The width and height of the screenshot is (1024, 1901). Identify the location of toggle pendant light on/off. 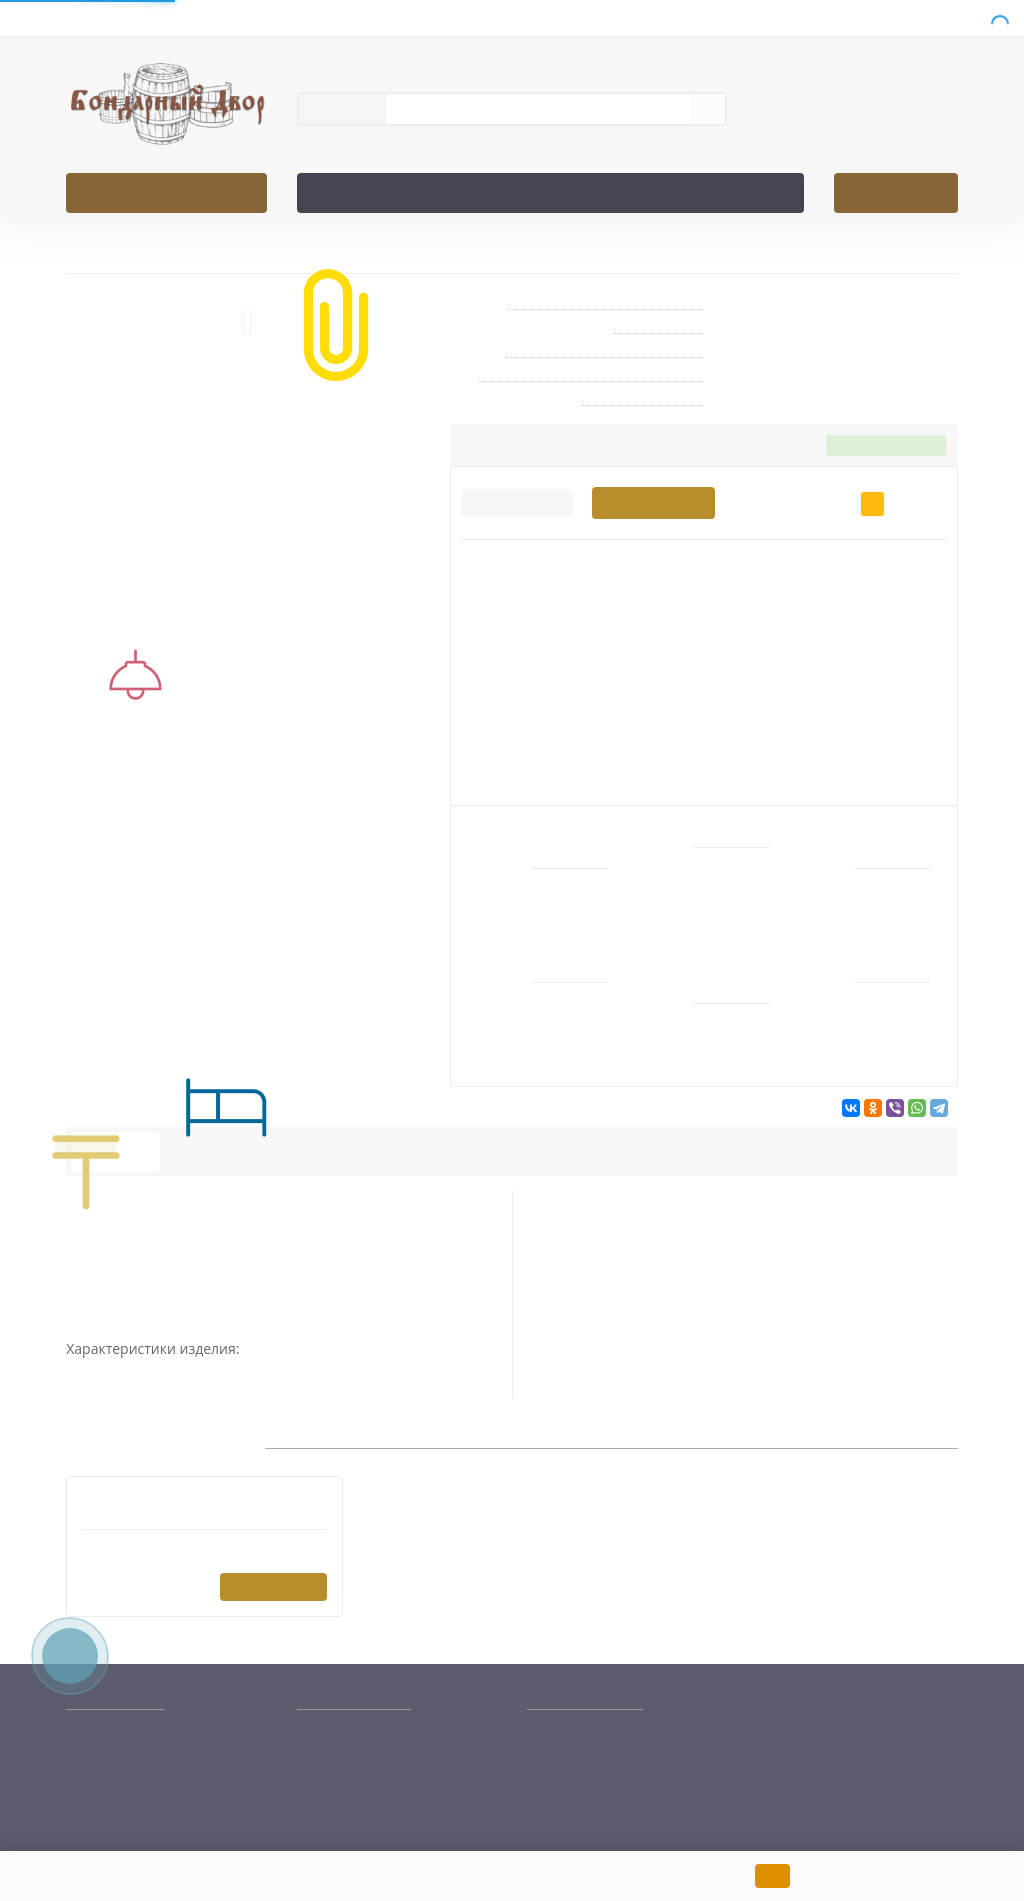
(135, 677).